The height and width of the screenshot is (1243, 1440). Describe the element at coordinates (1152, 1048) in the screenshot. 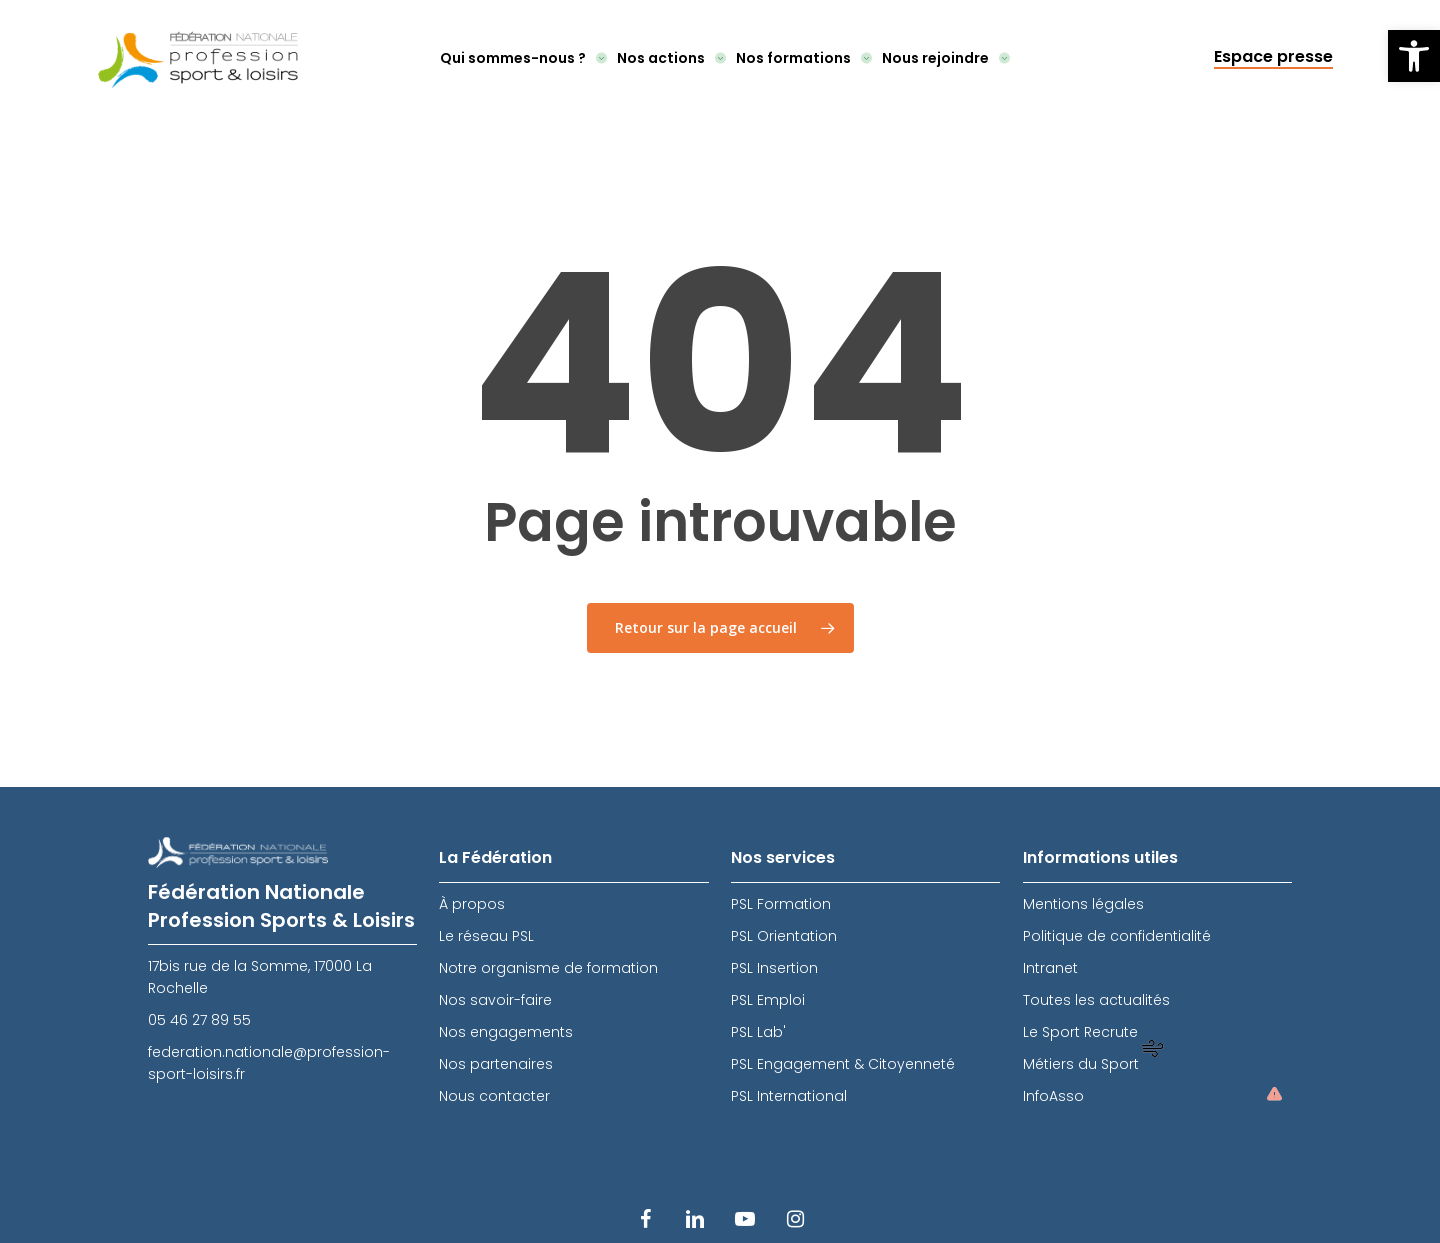

I see `indicates current wind conditions` at that location.